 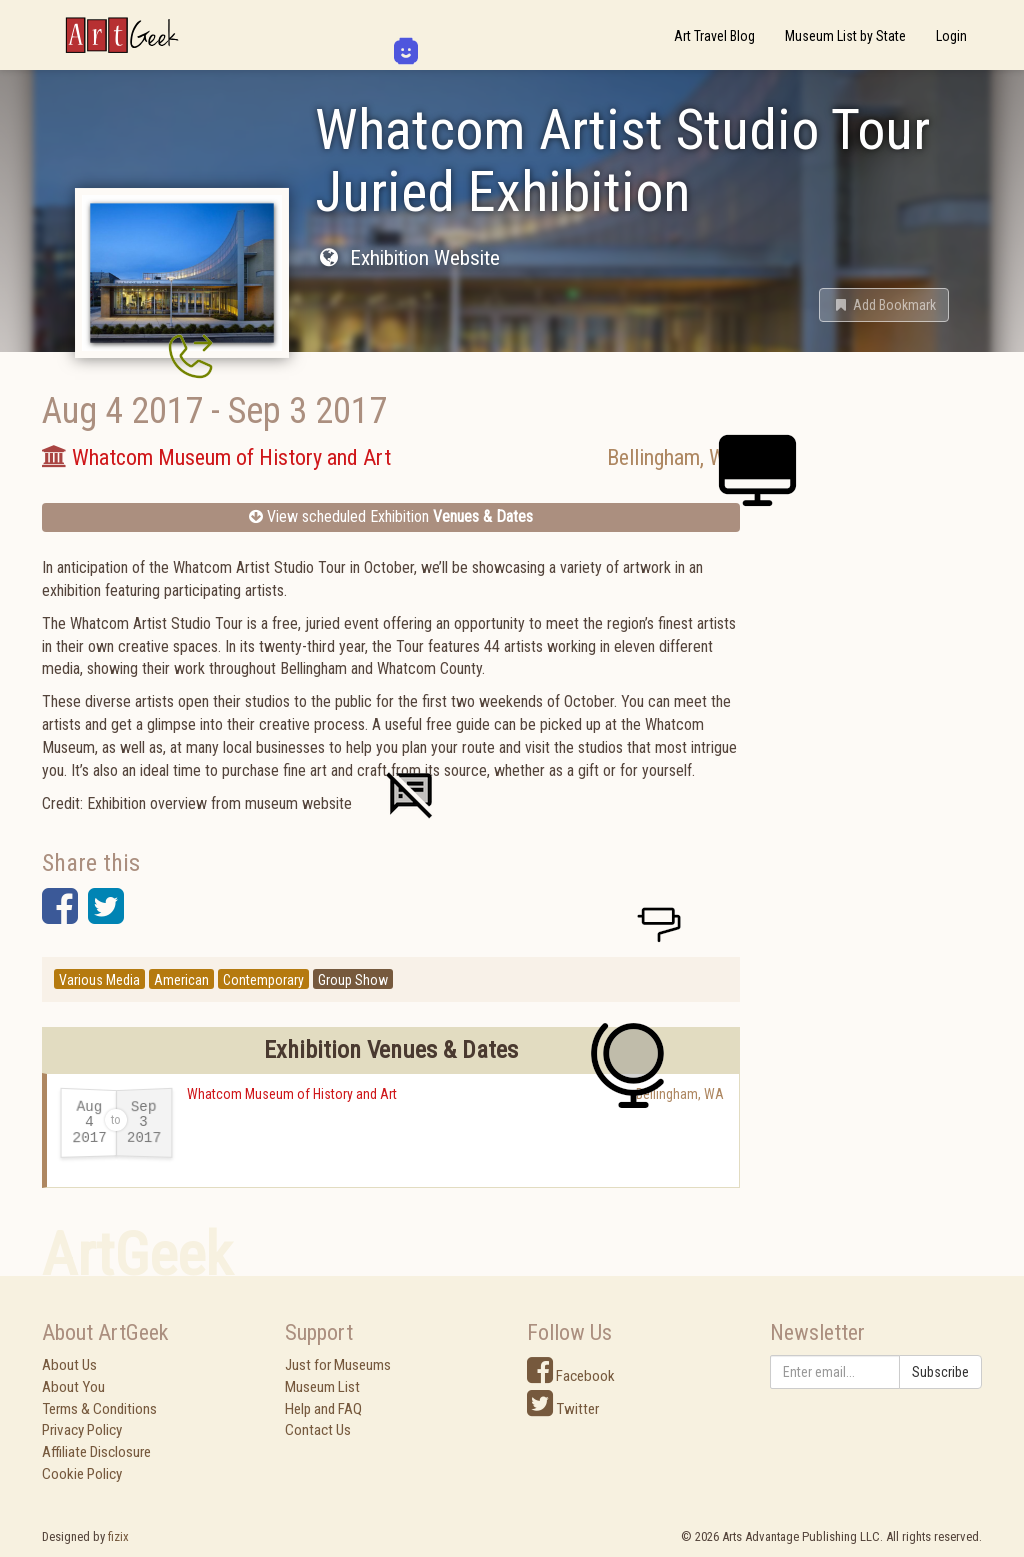 What do you see at coordinates (630, 1062) in the screenshot?
I see `access global or international settings` at bounding box center [630, 1062].